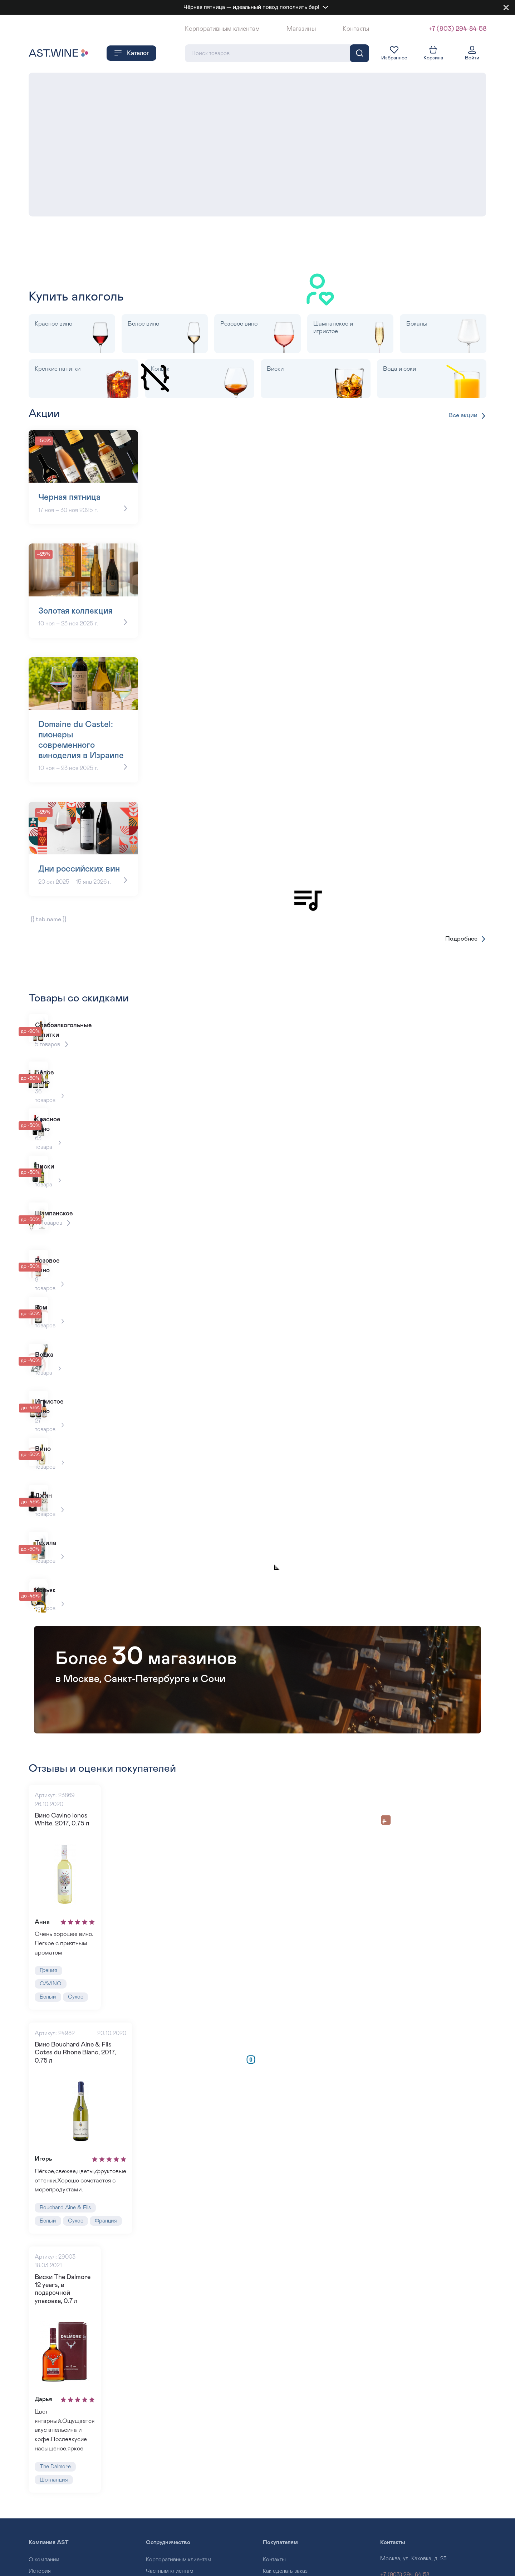 This screenshot has height=2576, width=515. Describe the element at coordinates (277, 1567) in the screenshot. I see `measure dimensions or square footage` at that location.